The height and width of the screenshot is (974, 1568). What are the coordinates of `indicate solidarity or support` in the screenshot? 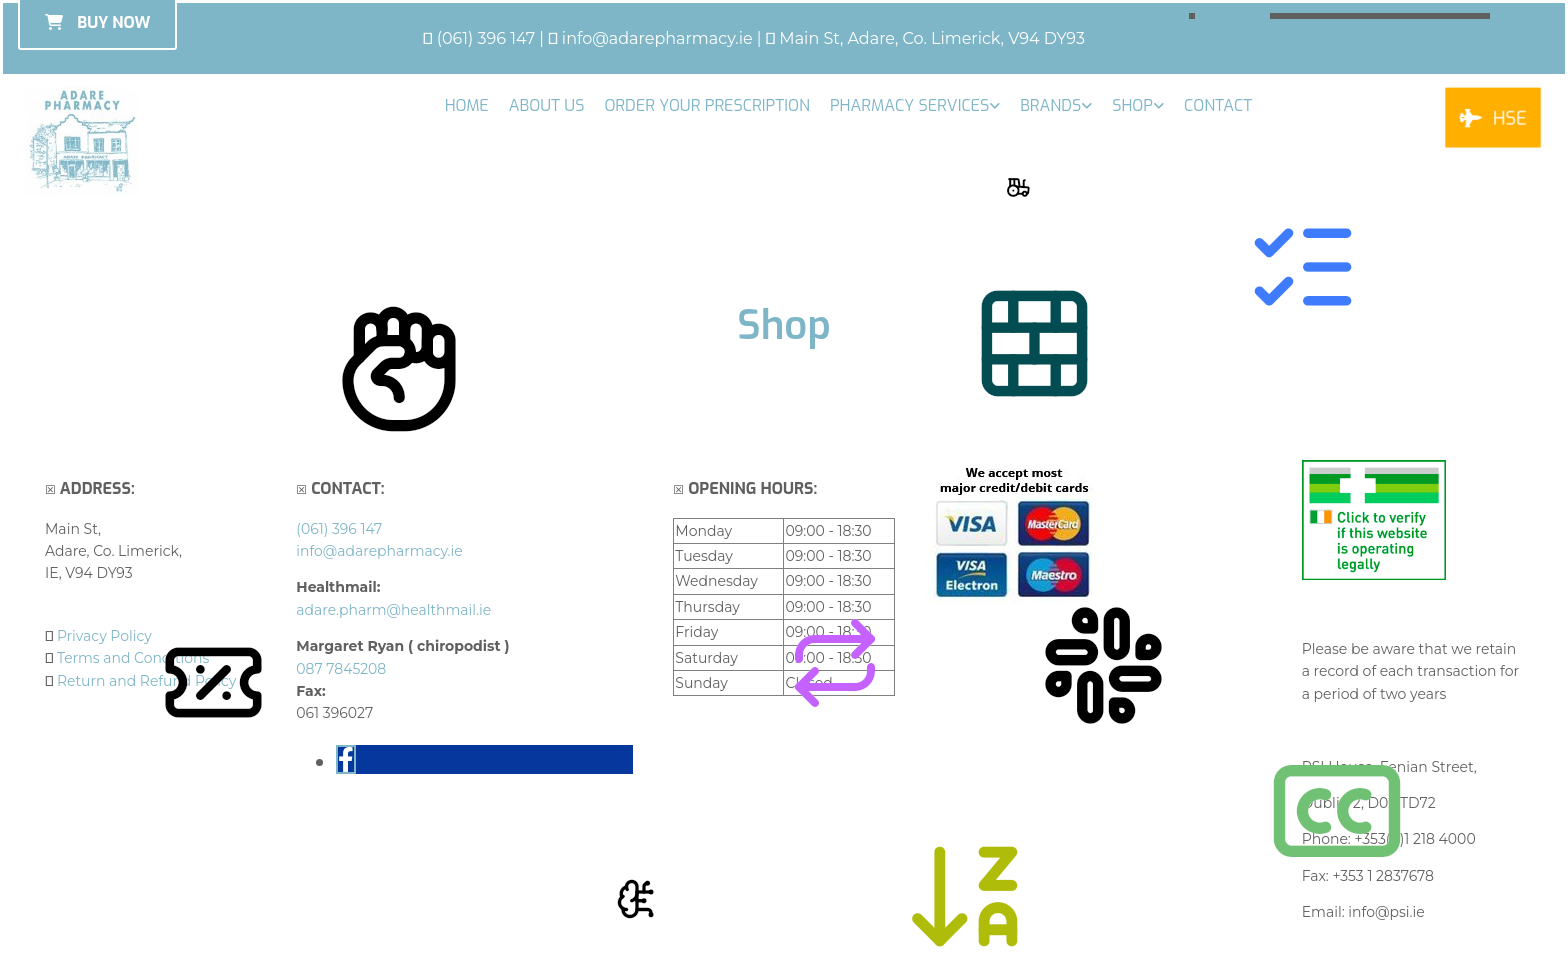 It's located at (399, 369).